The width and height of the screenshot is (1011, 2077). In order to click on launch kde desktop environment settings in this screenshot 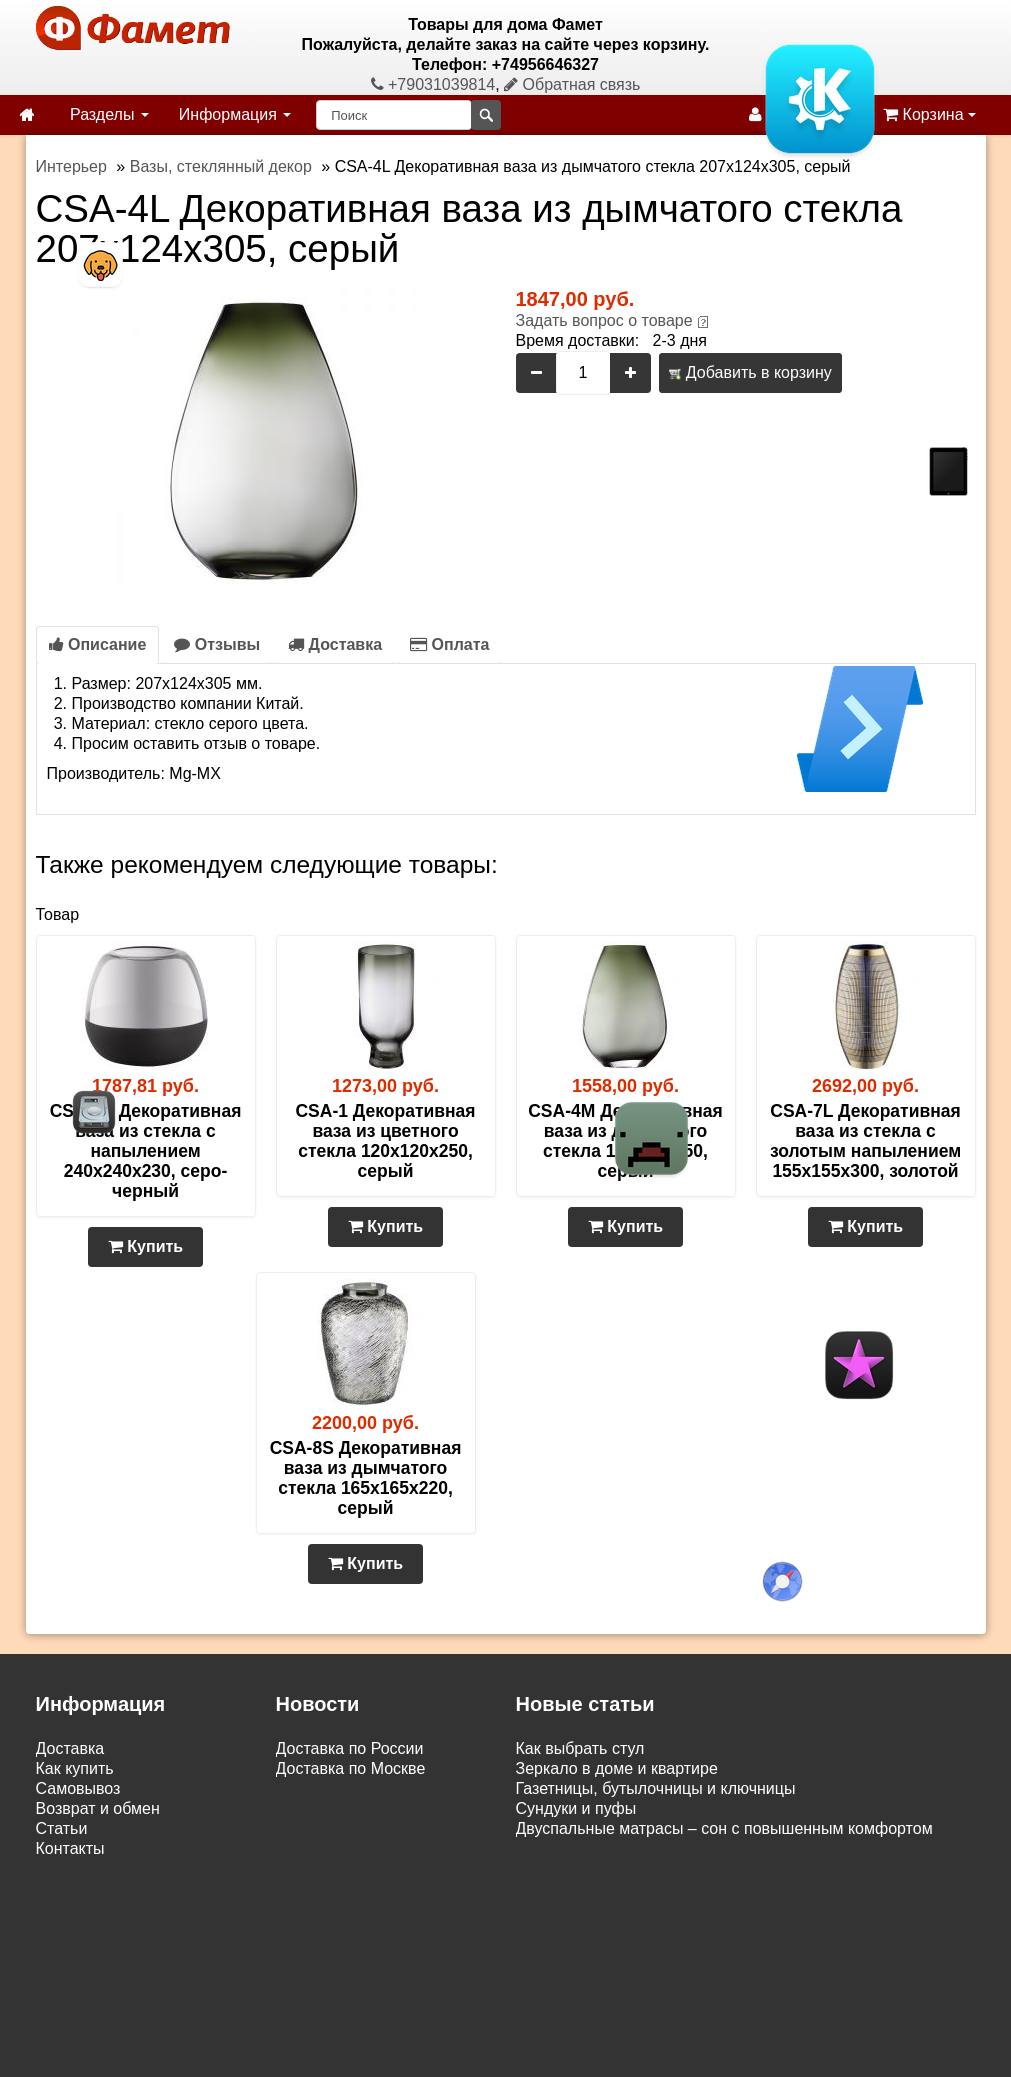, I will do `click(820, 99)`.